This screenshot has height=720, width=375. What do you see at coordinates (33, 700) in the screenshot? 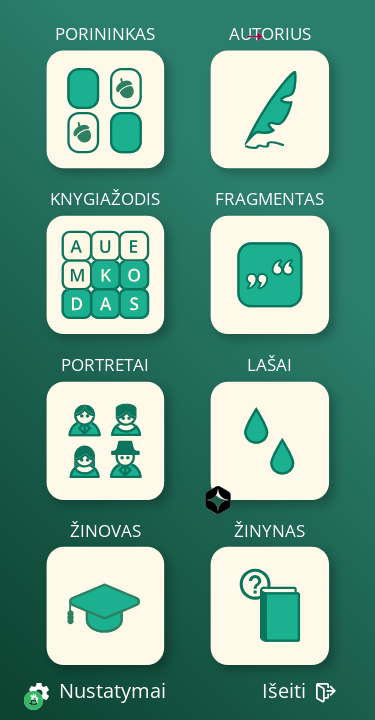
I see `bitcoin logo` at bounding box center [33, 700].